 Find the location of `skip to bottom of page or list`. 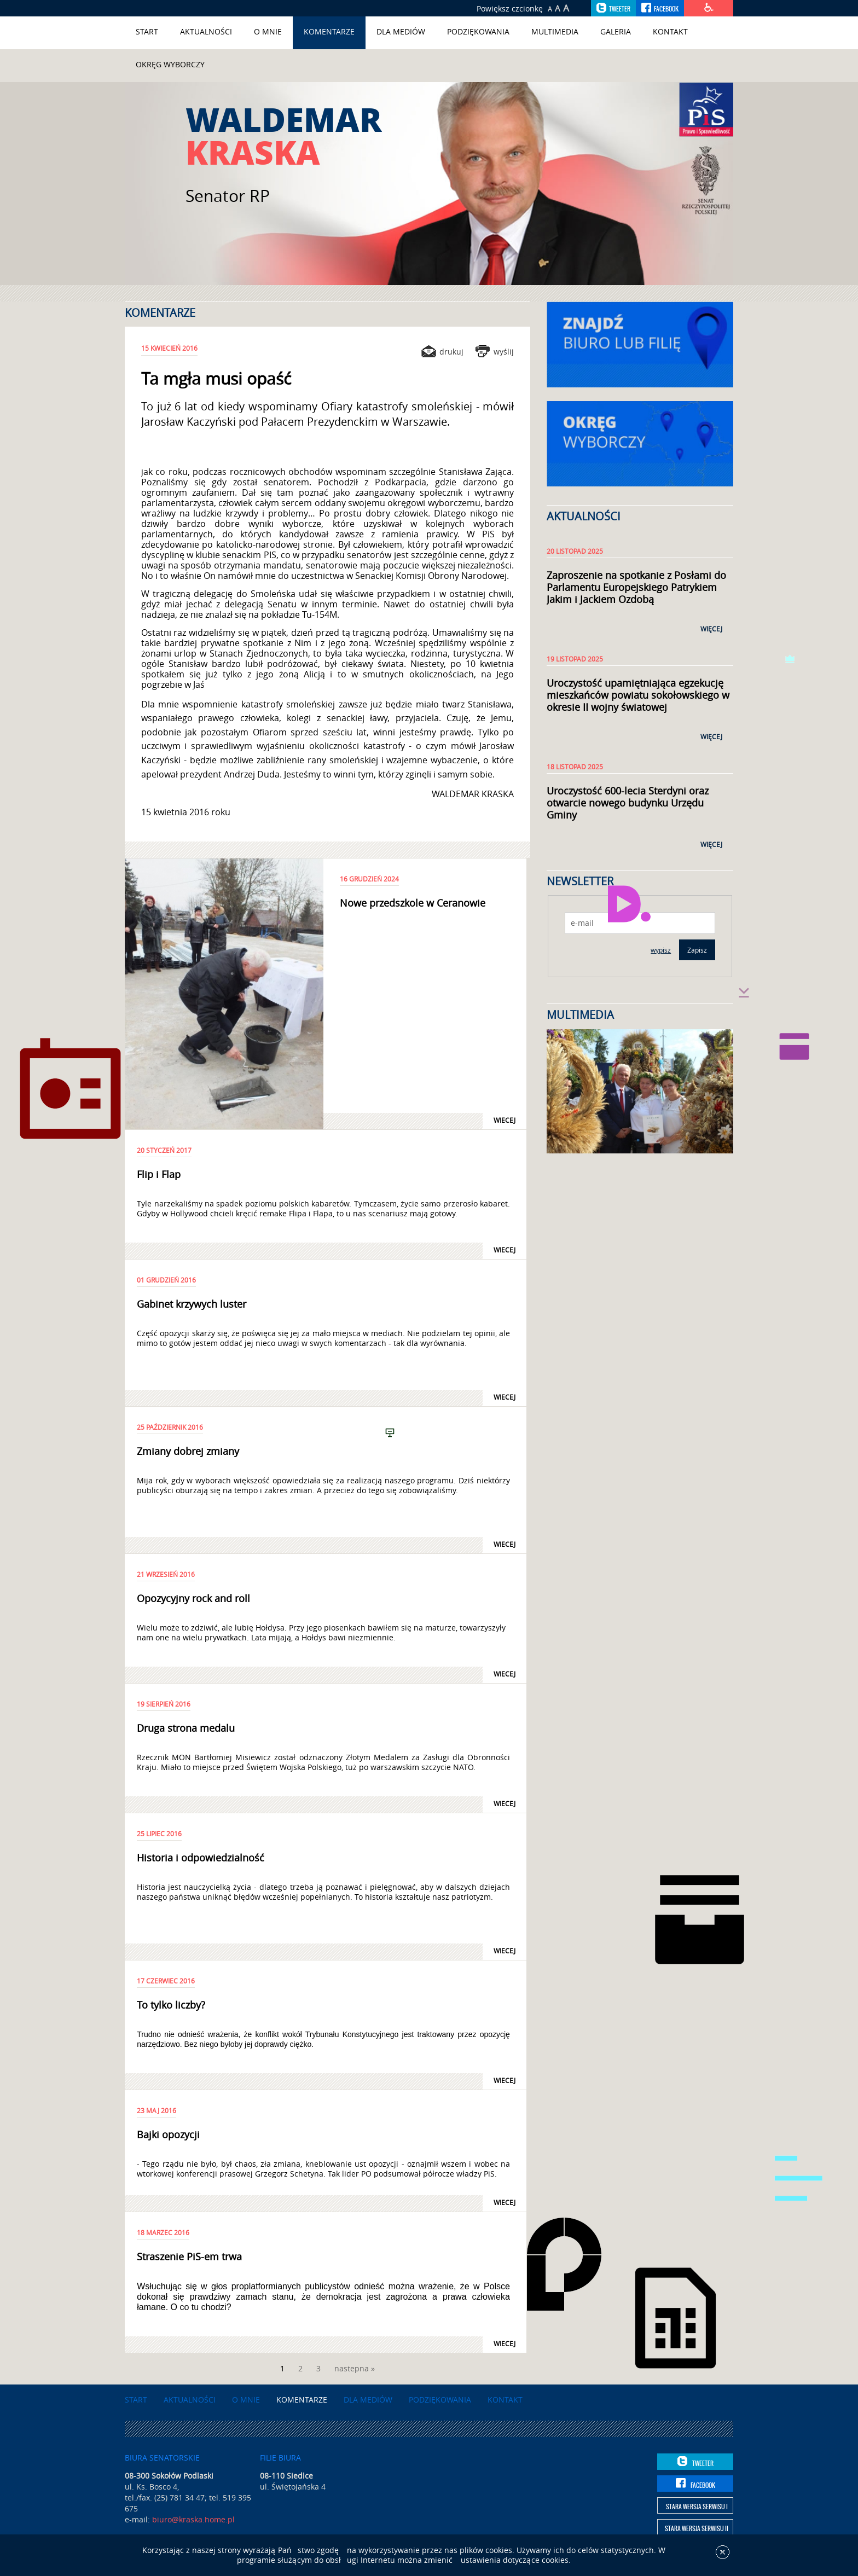

skip to bottom of page or list is located at coordinates (744, 993).